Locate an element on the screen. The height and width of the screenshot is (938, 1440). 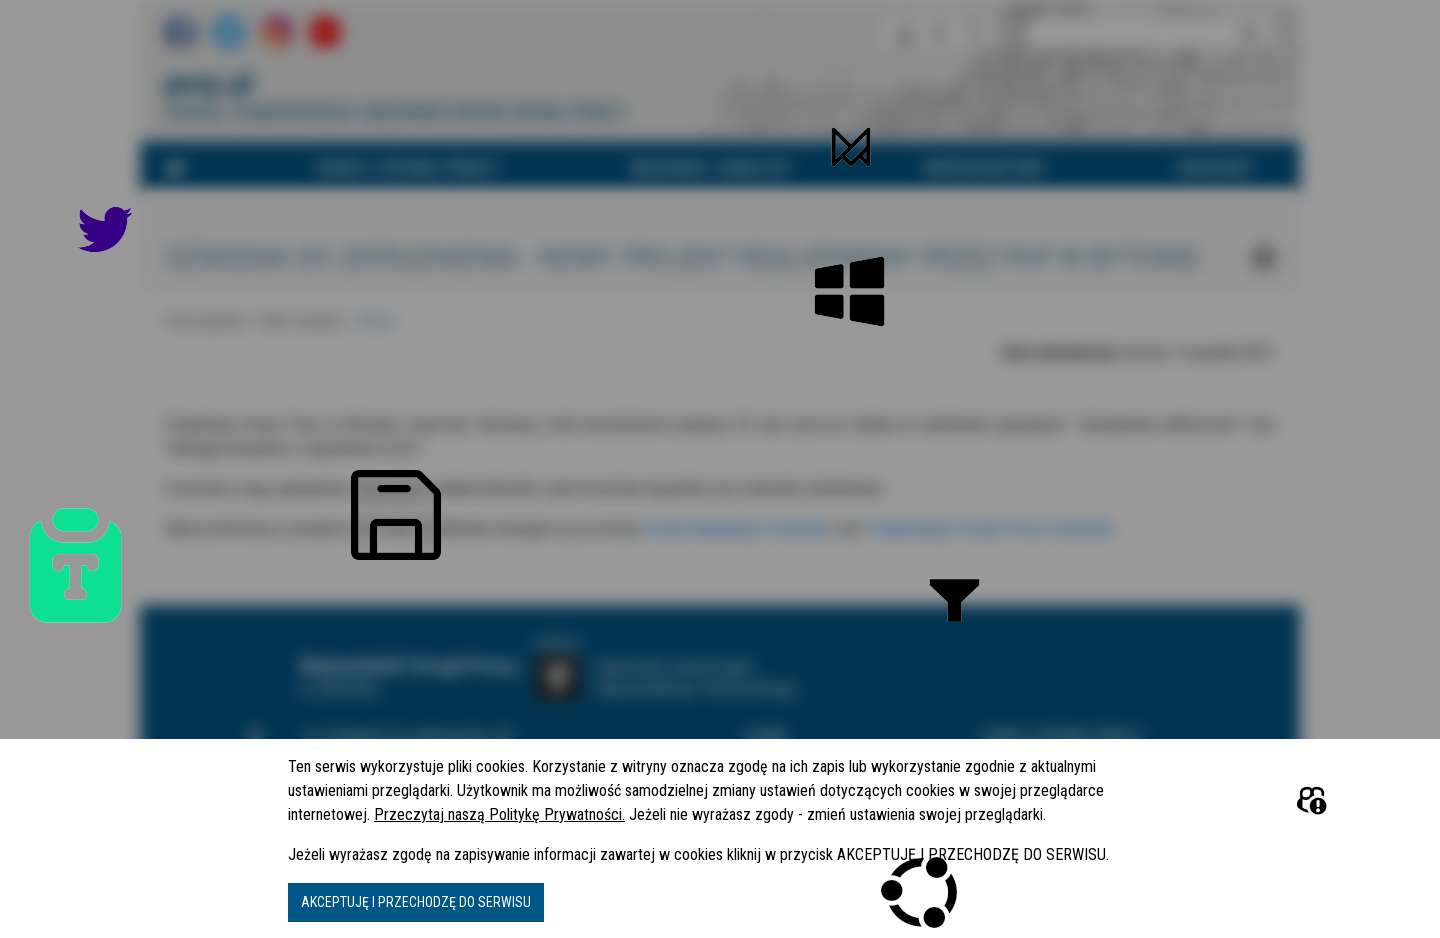
share to Twitter is located at coordinates (105, 229).